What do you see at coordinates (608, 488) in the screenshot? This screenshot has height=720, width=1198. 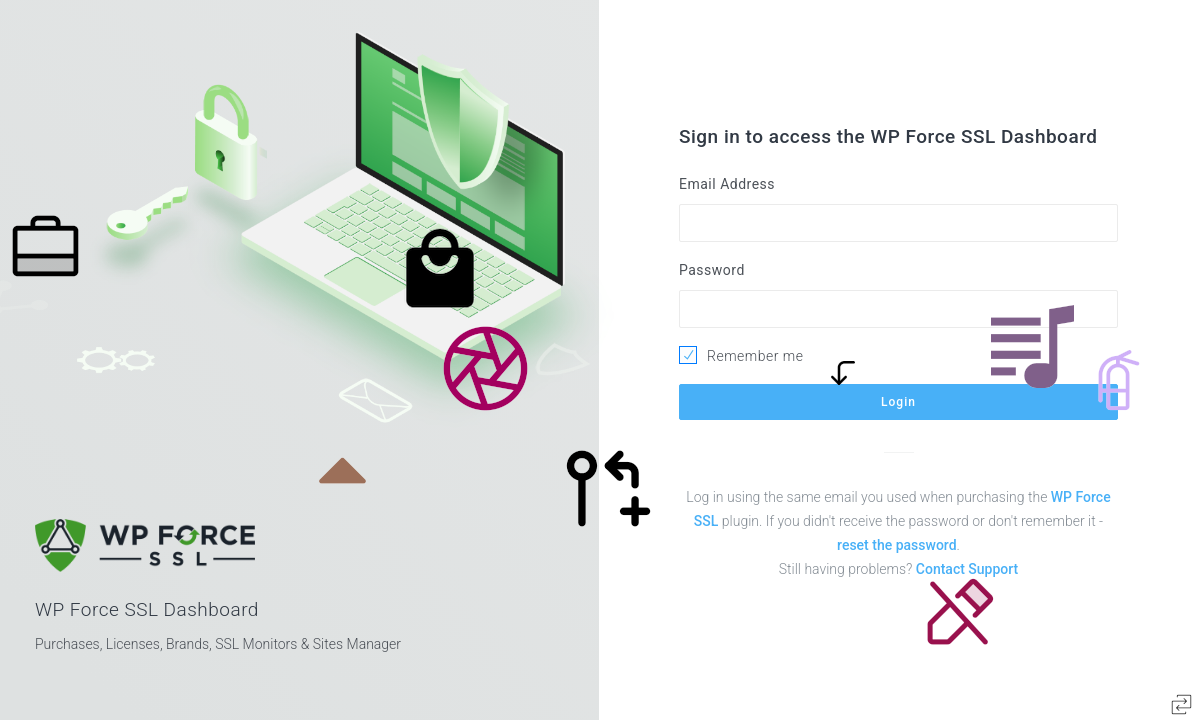 I see `create a new pull request` at bounding box center [608, 488].